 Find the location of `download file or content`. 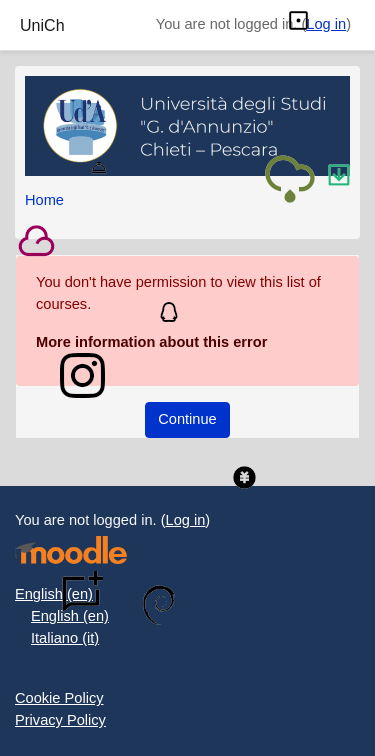

download file or content is located at coordinates (339, 175).